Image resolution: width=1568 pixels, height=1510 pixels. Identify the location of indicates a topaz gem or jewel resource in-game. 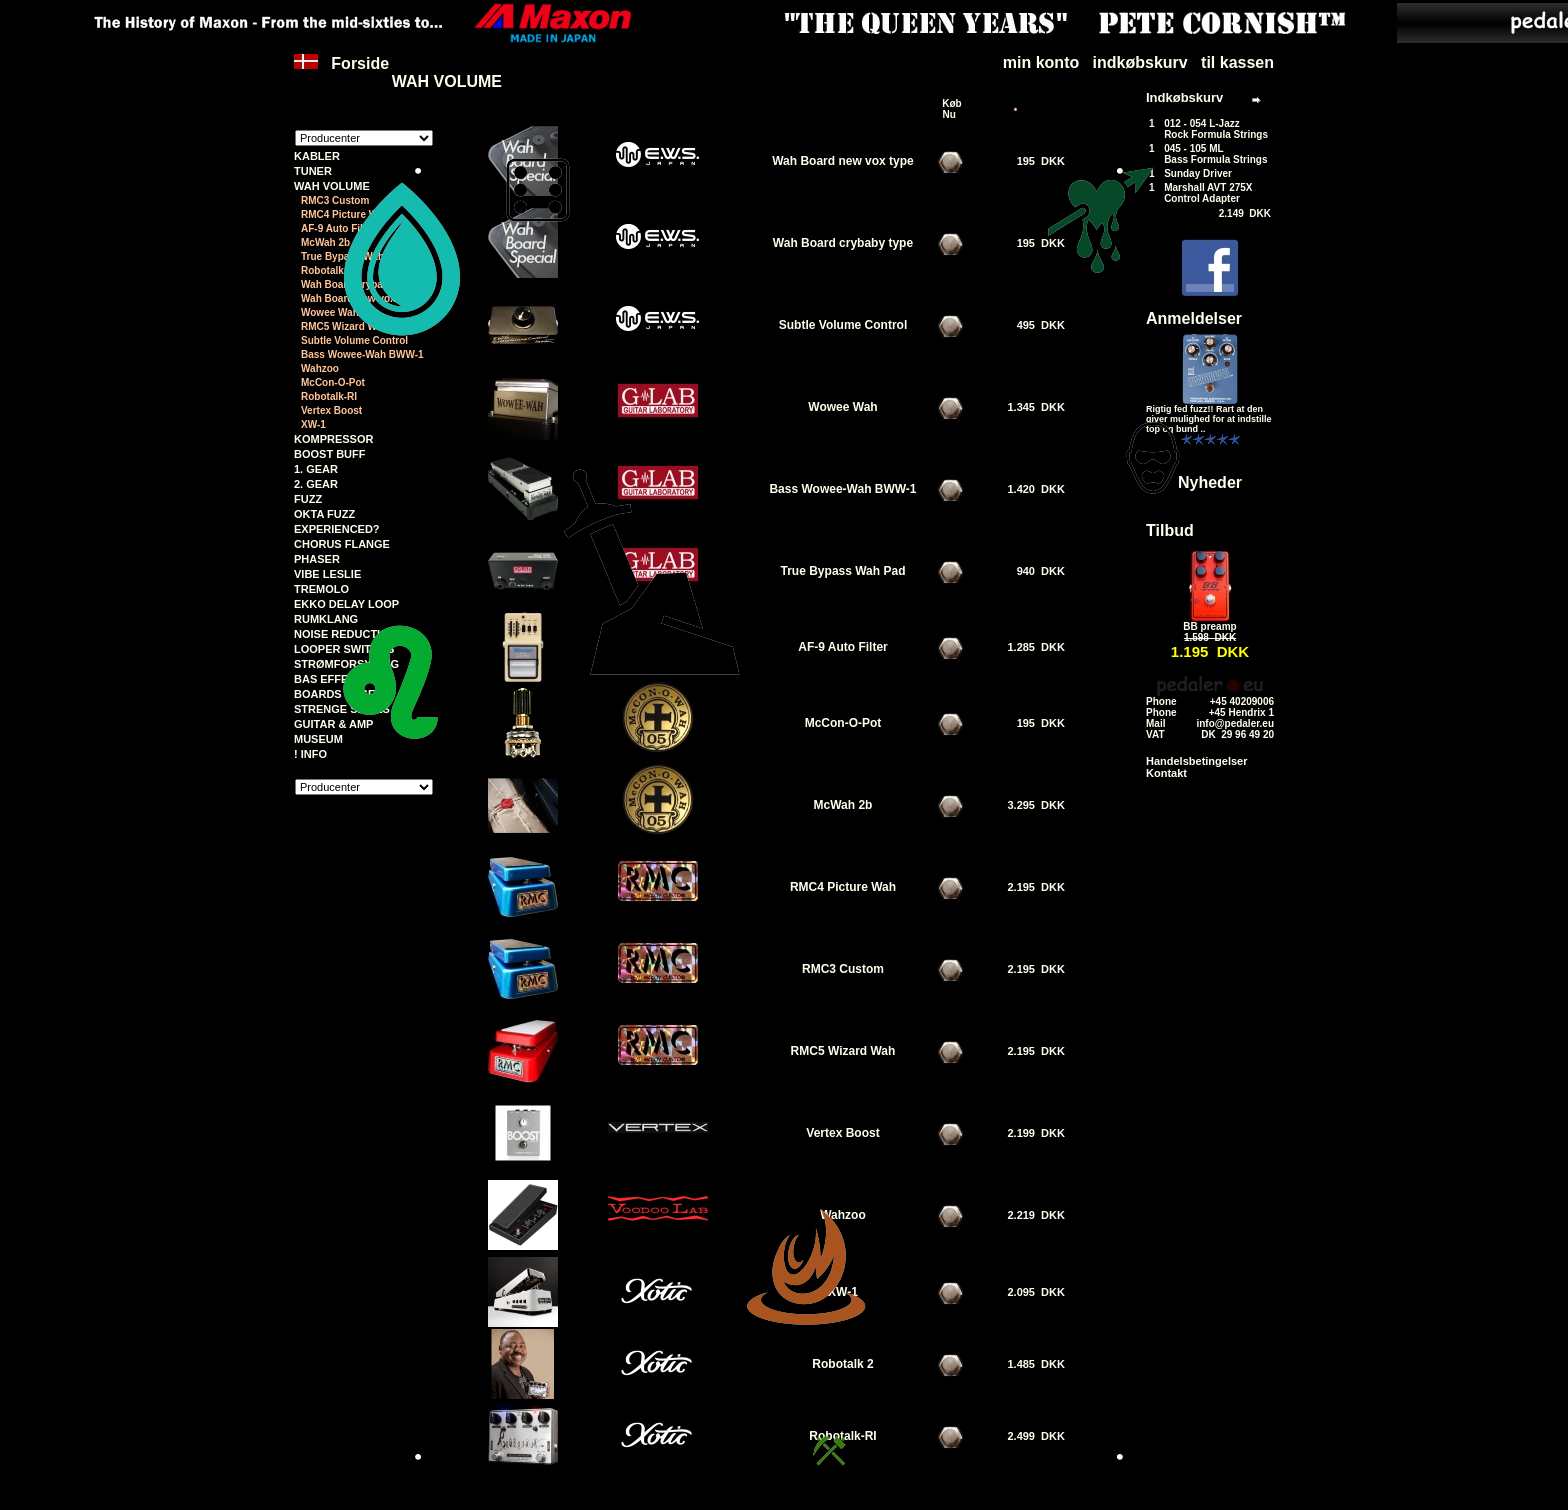
(402, 259).